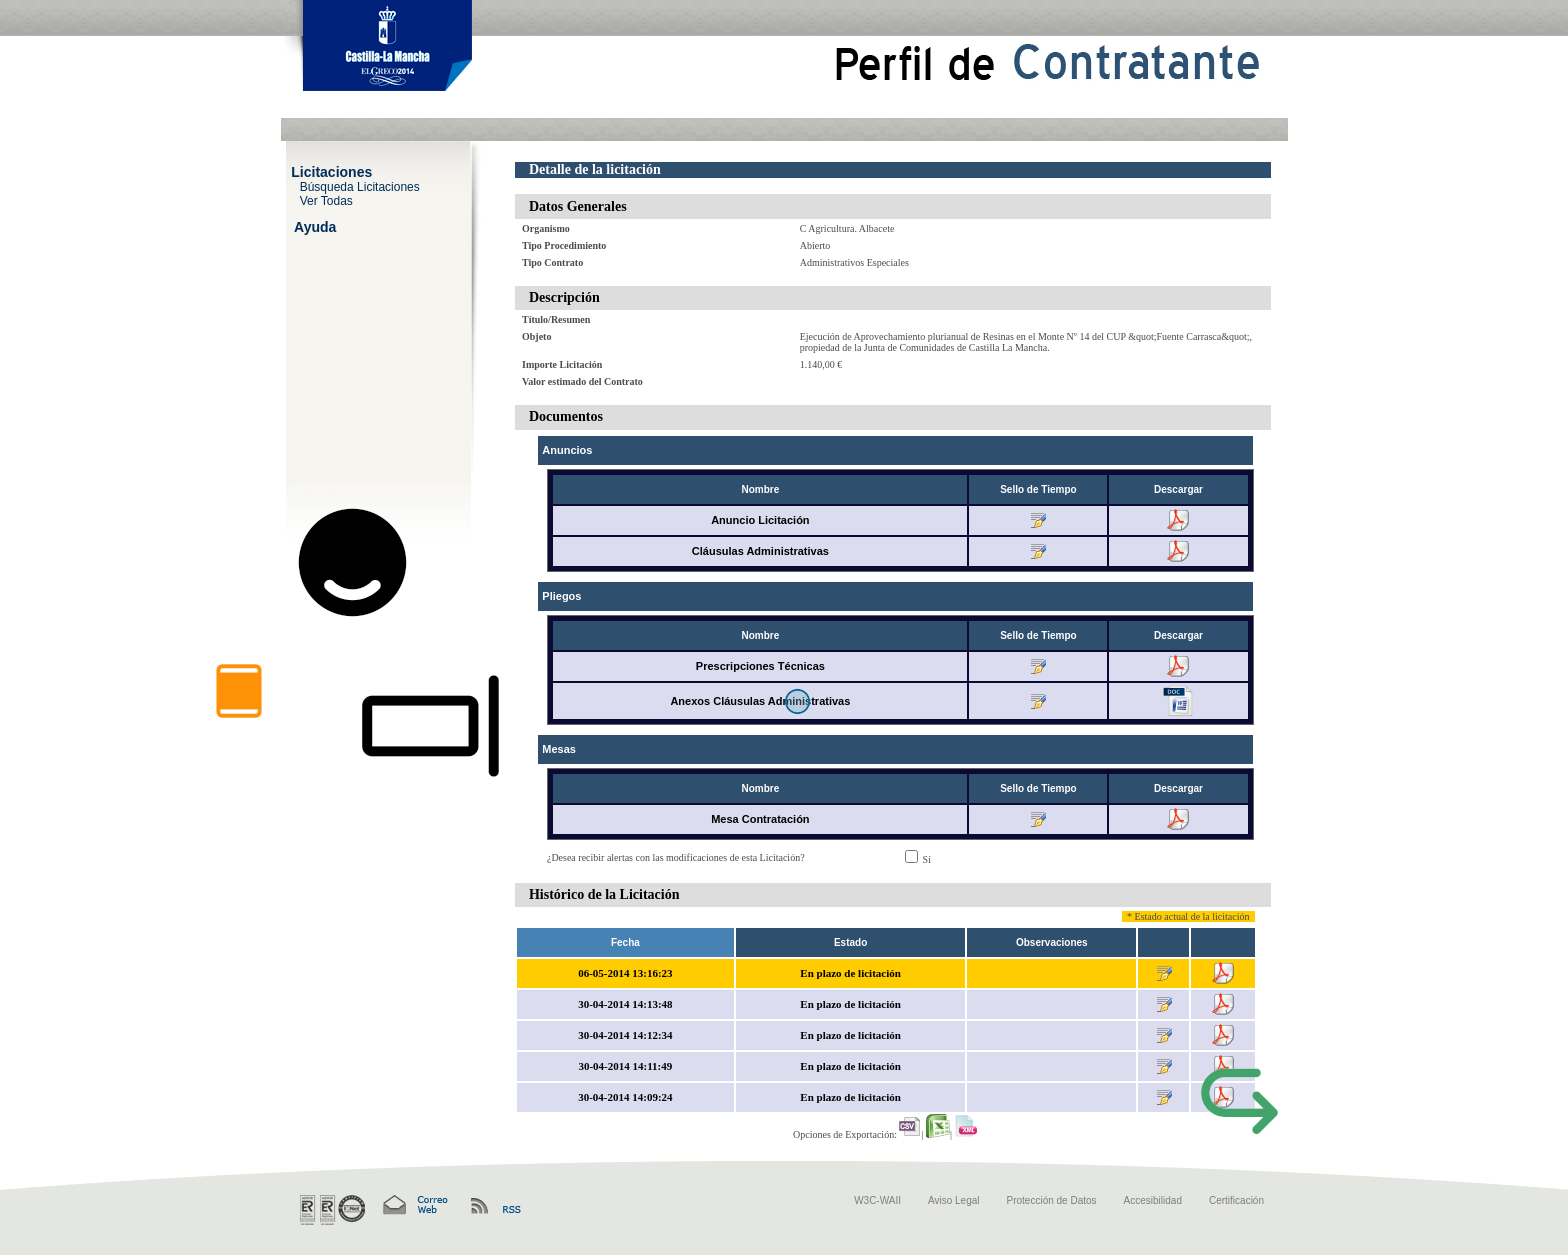 Image resolution: width=1568 pixels, height=1255 pixels. What do you see at coordinates (433, 726) in the screenshot?
I see `align content to the right` at bounding box center [433, 726].